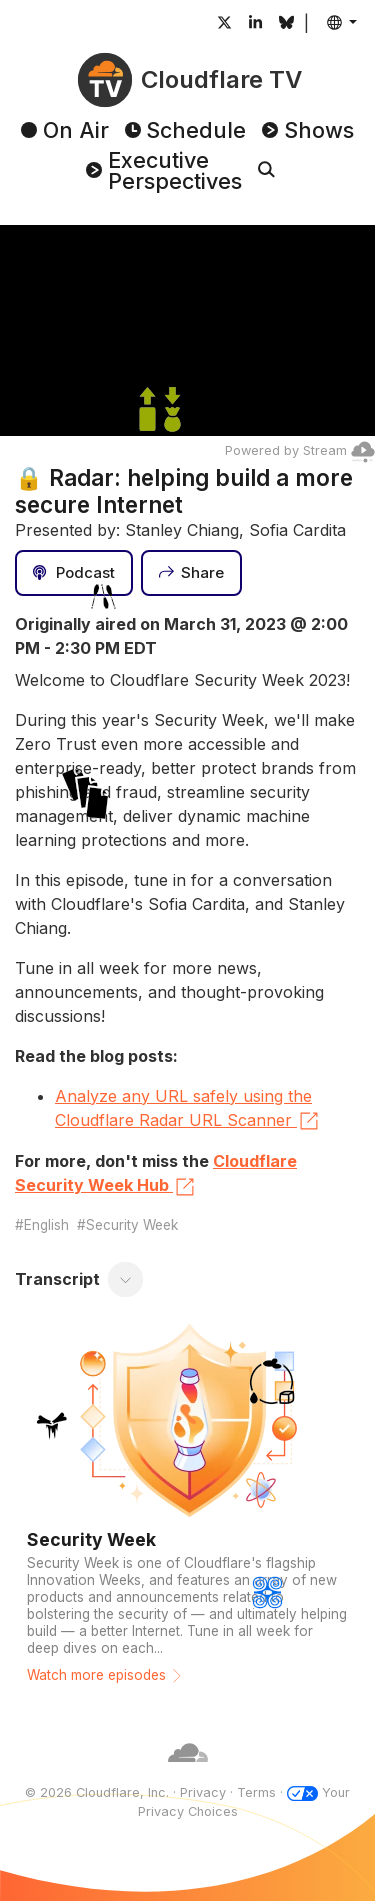  What do you see at coordinates (103, 596) in the screenshot?
I see `access circus or performance-themed games` at bounding box center [103, 596].